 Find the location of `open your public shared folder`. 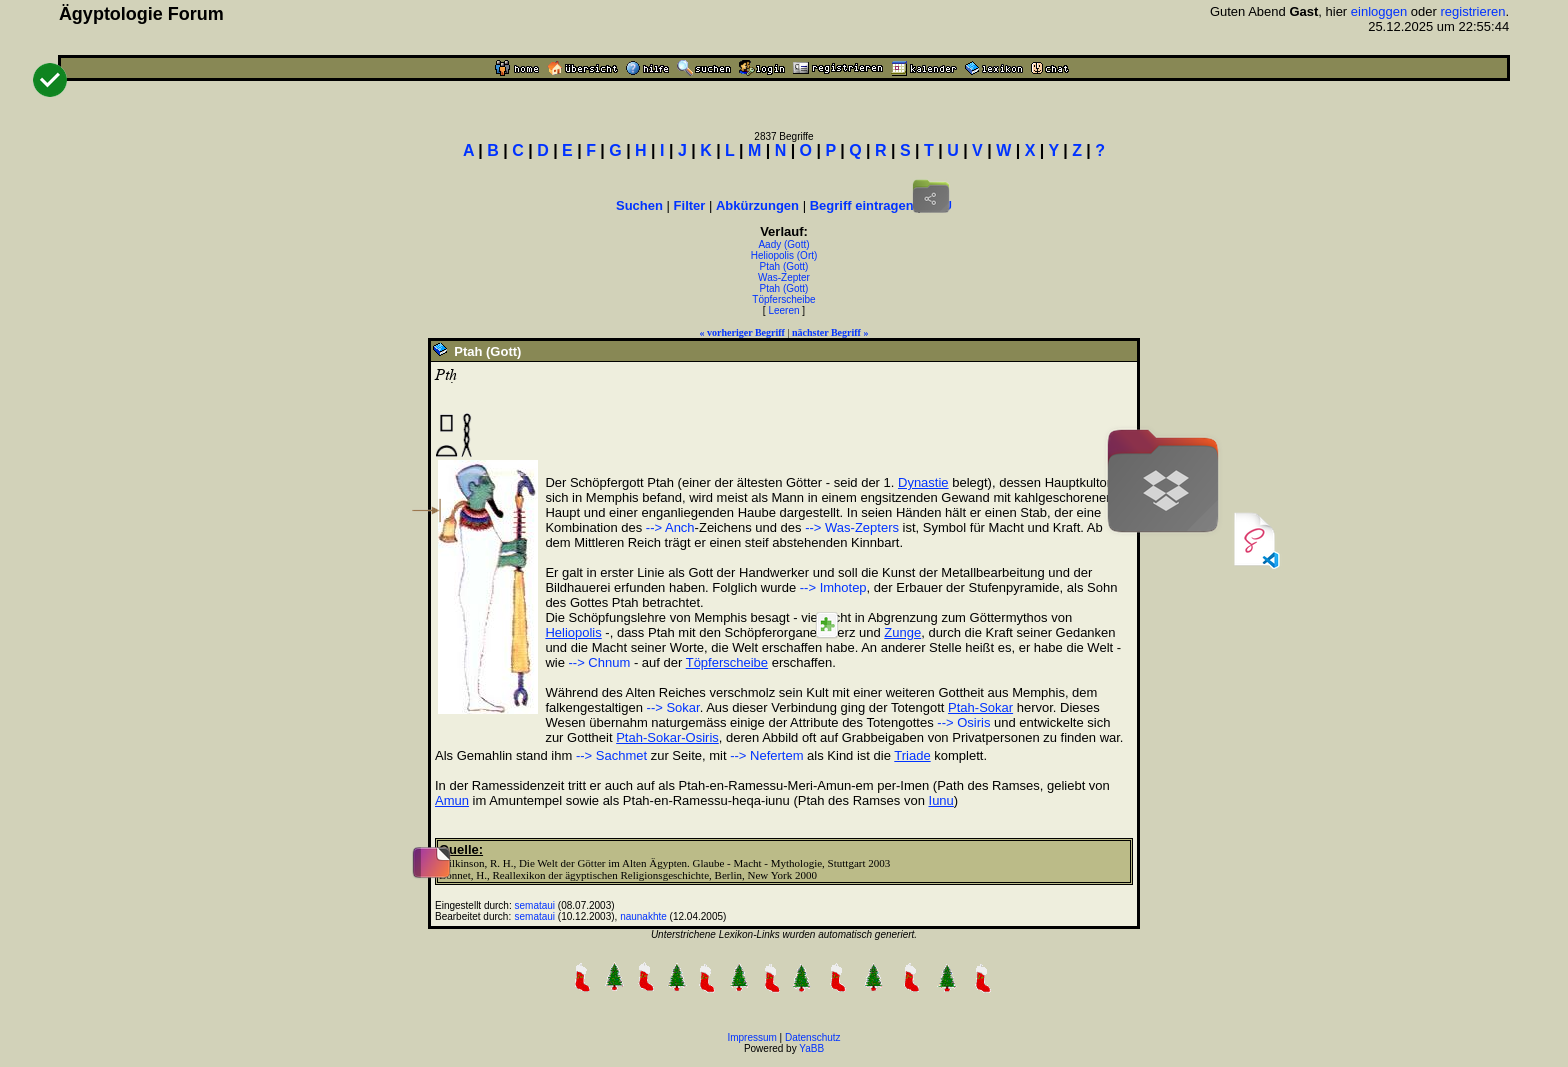

open your public shared folder is located at coordinates (931, 196).